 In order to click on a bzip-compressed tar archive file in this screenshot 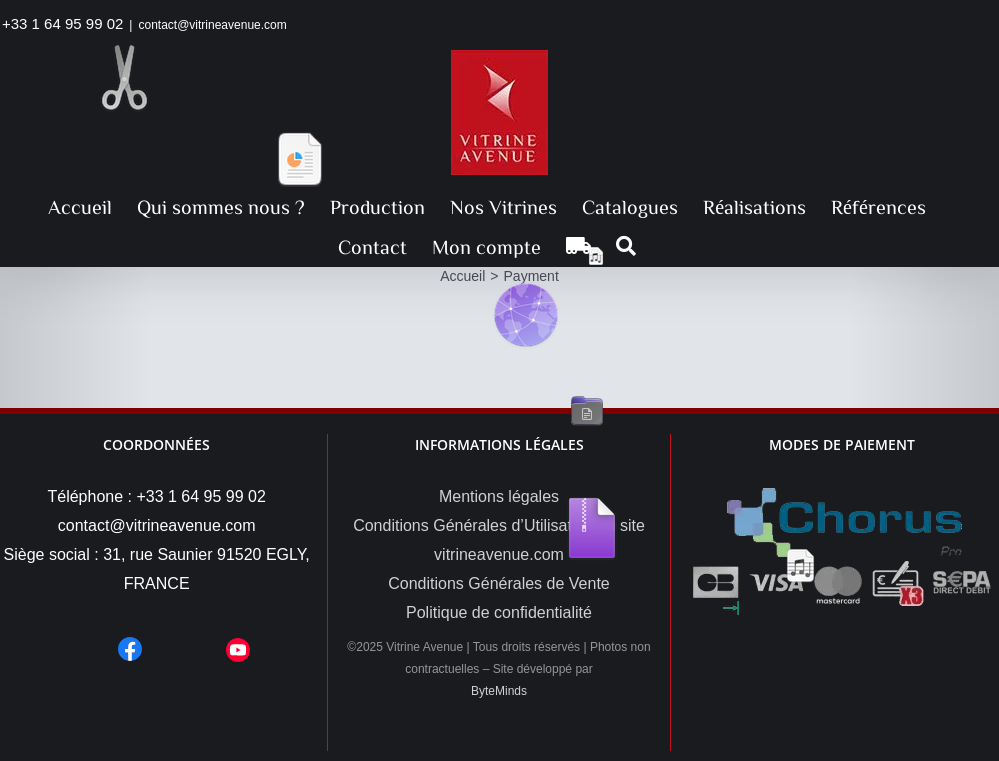, I will do `click(592, 529)`.